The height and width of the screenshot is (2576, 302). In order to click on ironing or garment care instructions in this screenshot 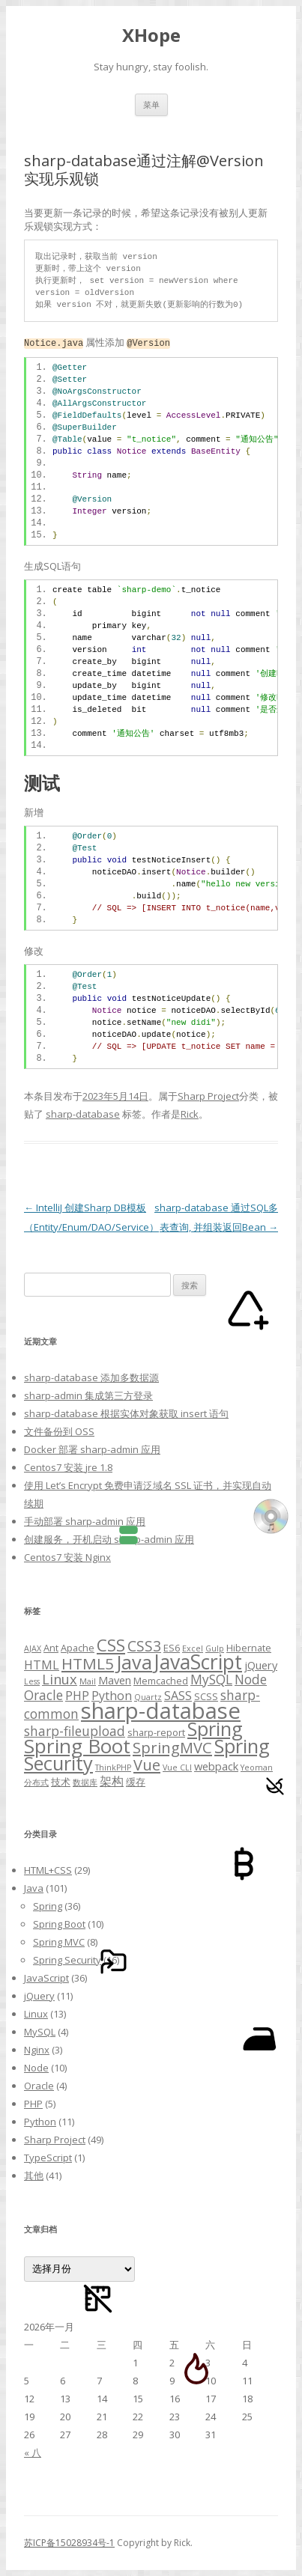, I will do `click(259, 2038)`.